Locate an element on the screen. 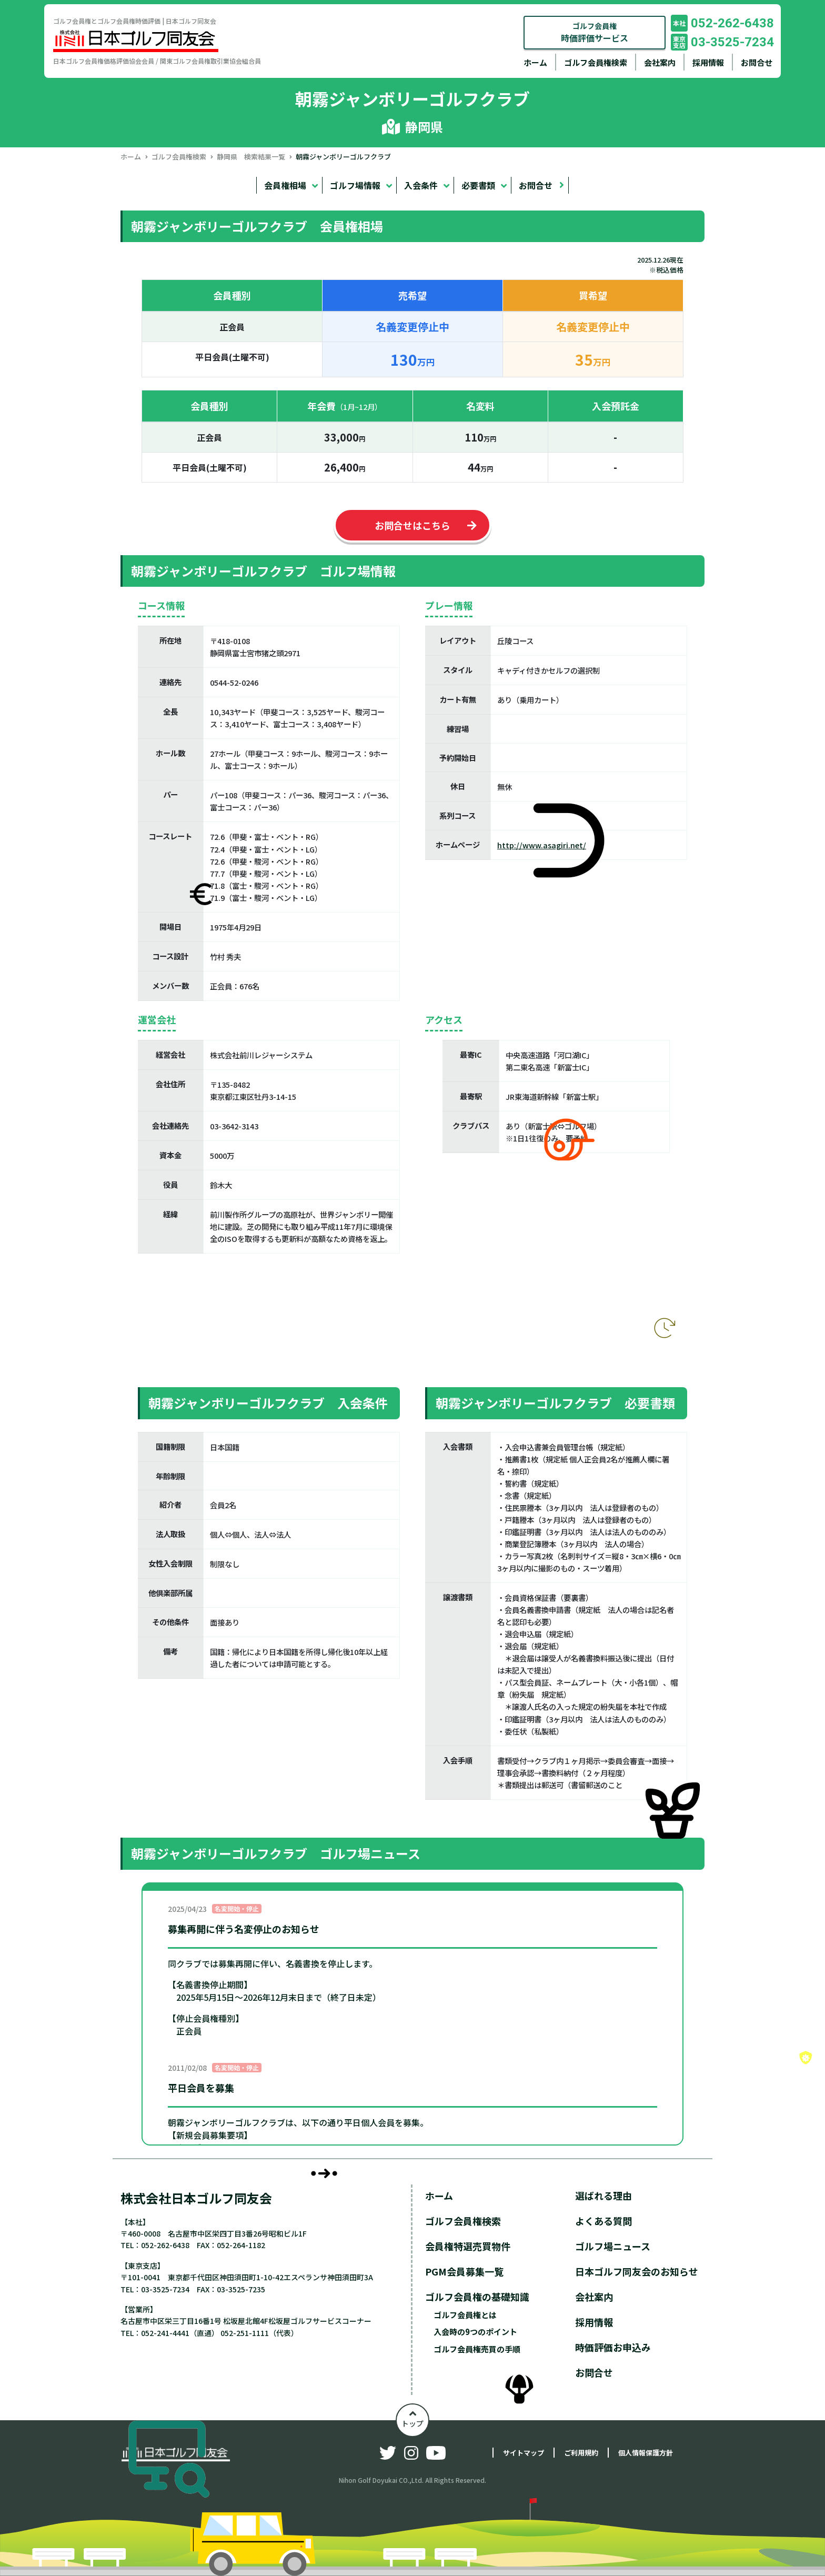 The image size is (825, 2576). access plant care or gardening features is located at coordinates (671, 1810).